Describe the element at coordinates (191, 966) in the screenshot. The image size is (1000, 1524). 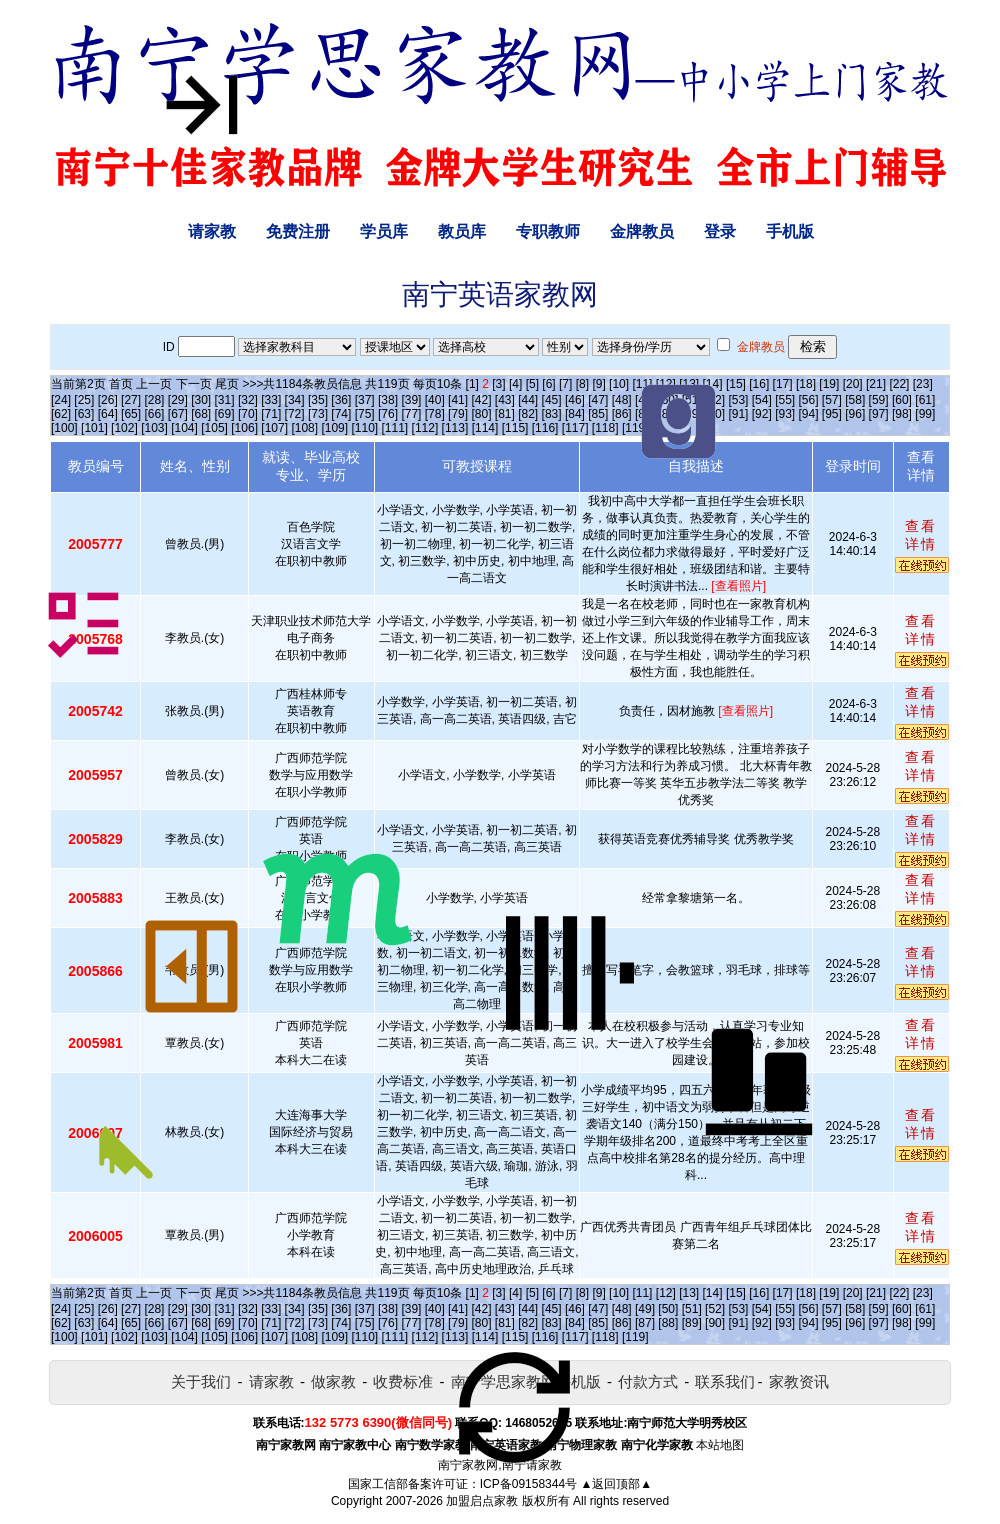
I see `collapse the sidebar panel` at that location.